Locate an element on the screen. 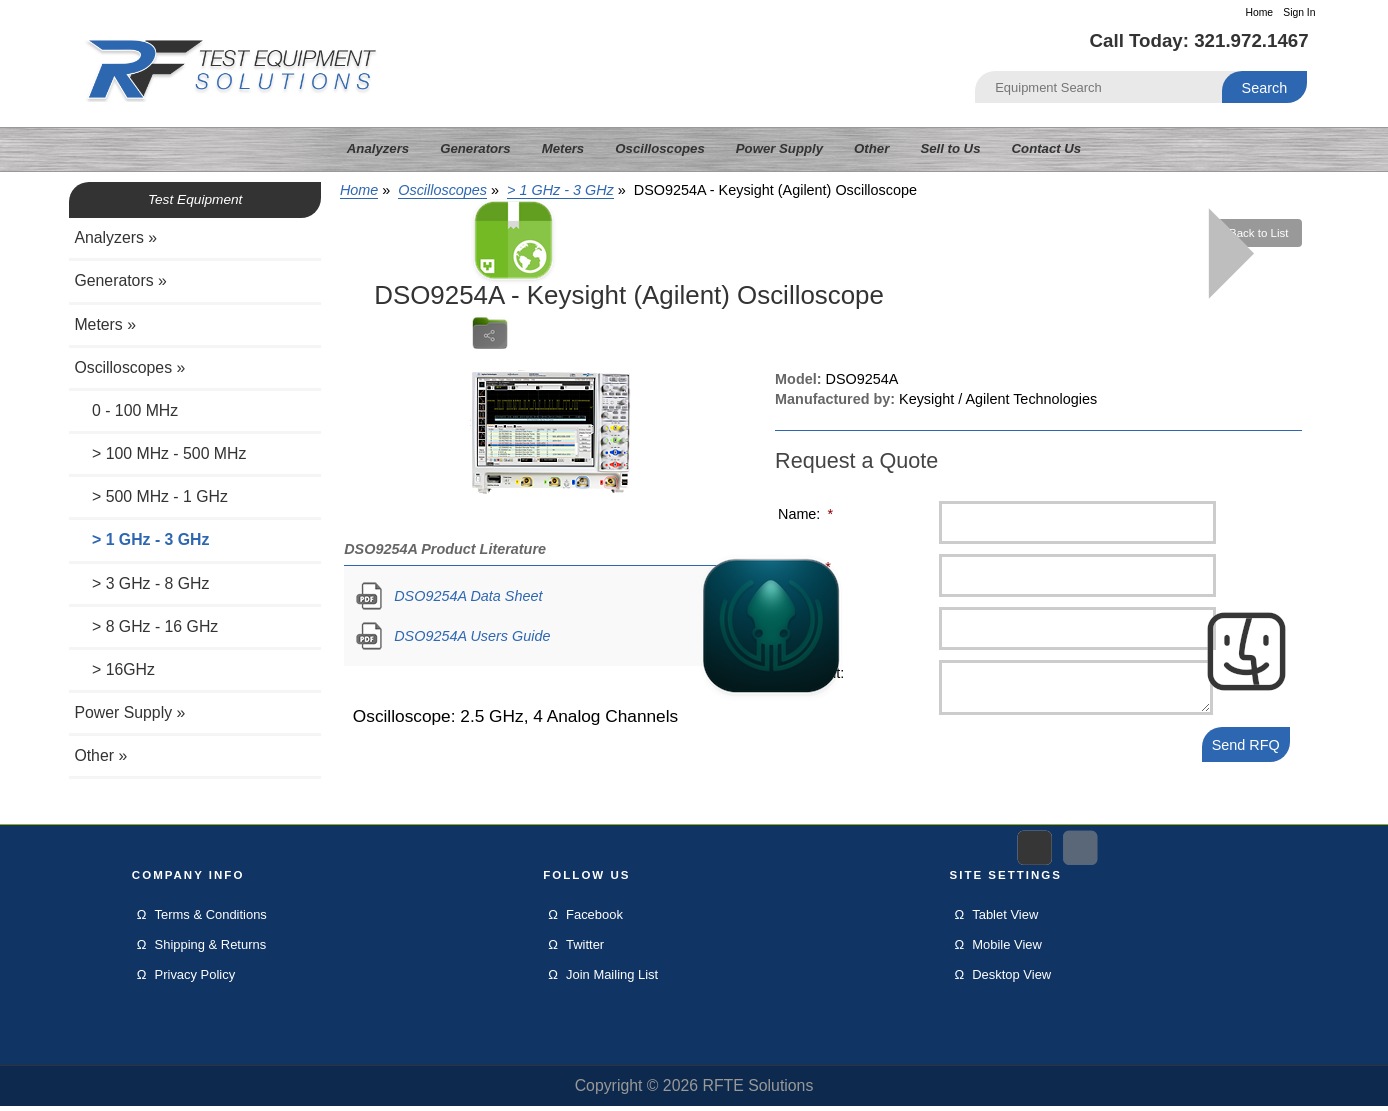  view task list or to-do items is located at coordinates (1057, 853).